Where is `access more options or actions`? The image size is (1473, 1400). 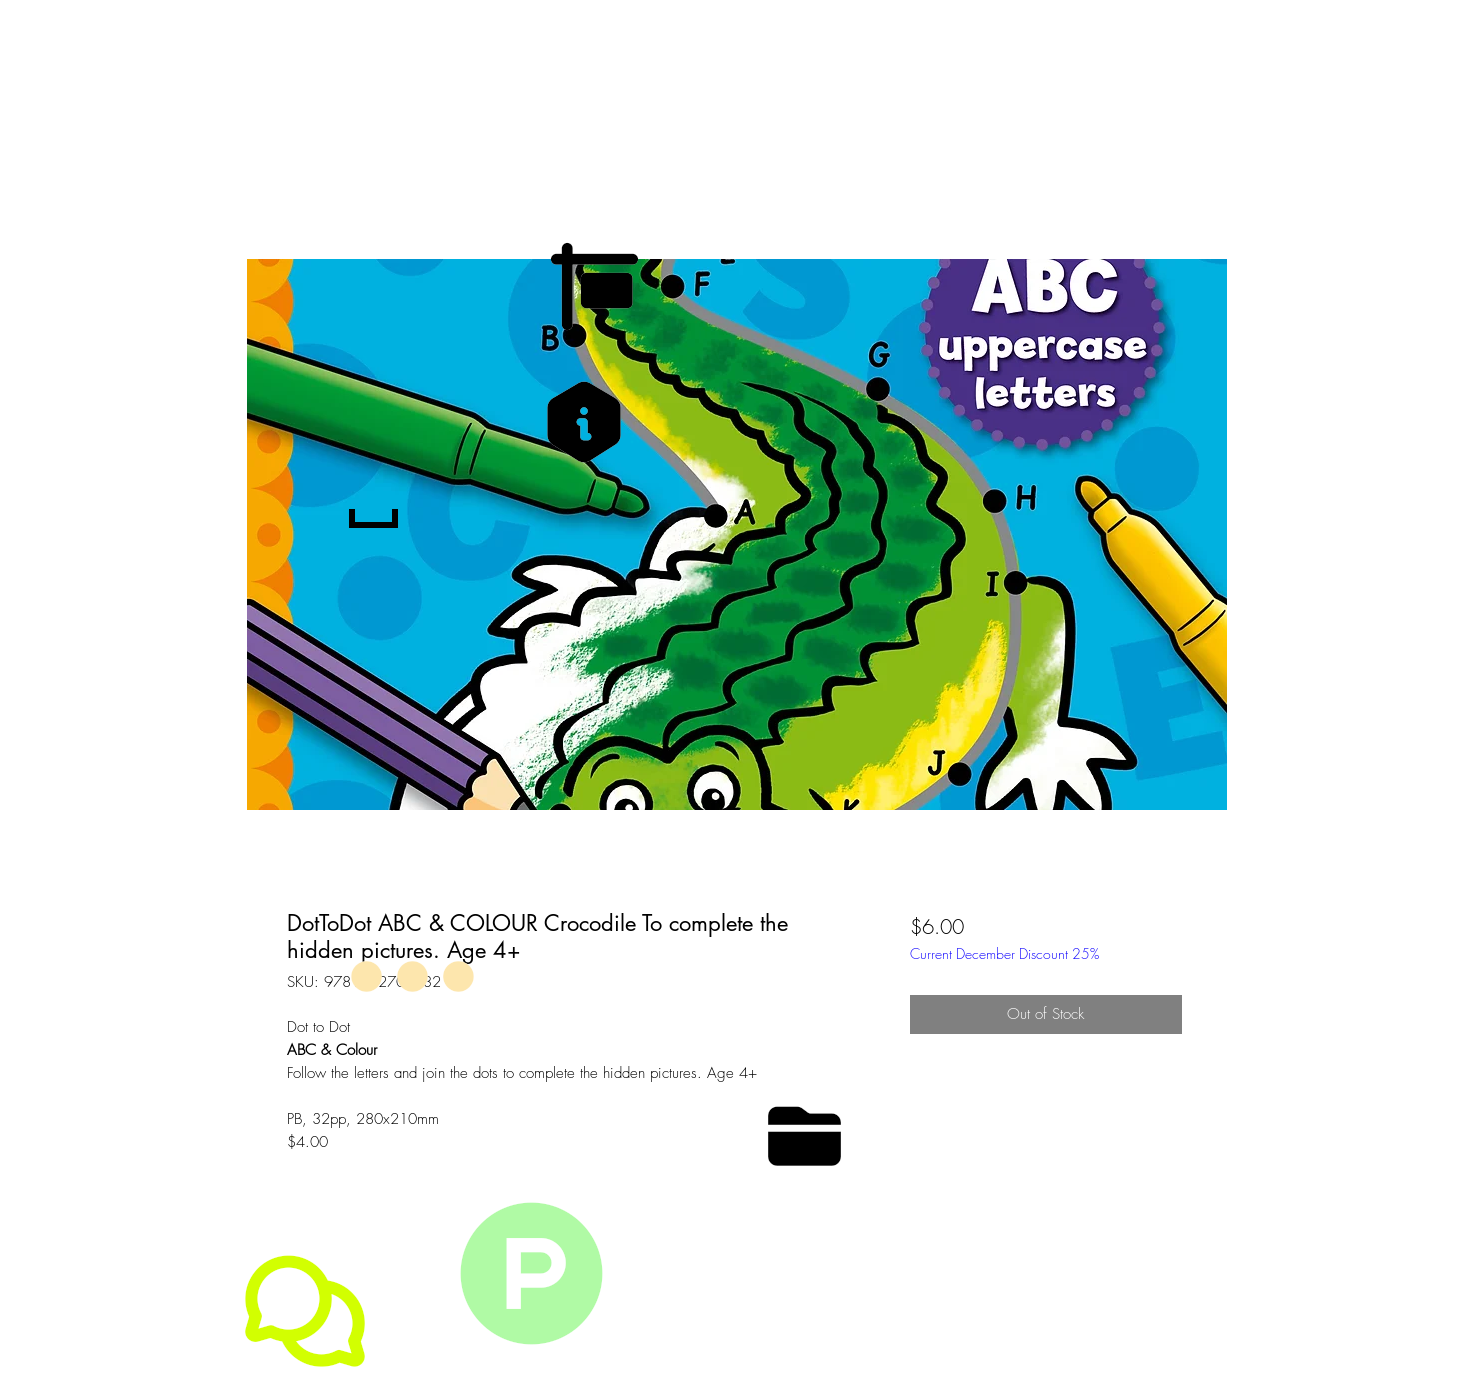 access more options or actions is located at coordinates (412, 976).